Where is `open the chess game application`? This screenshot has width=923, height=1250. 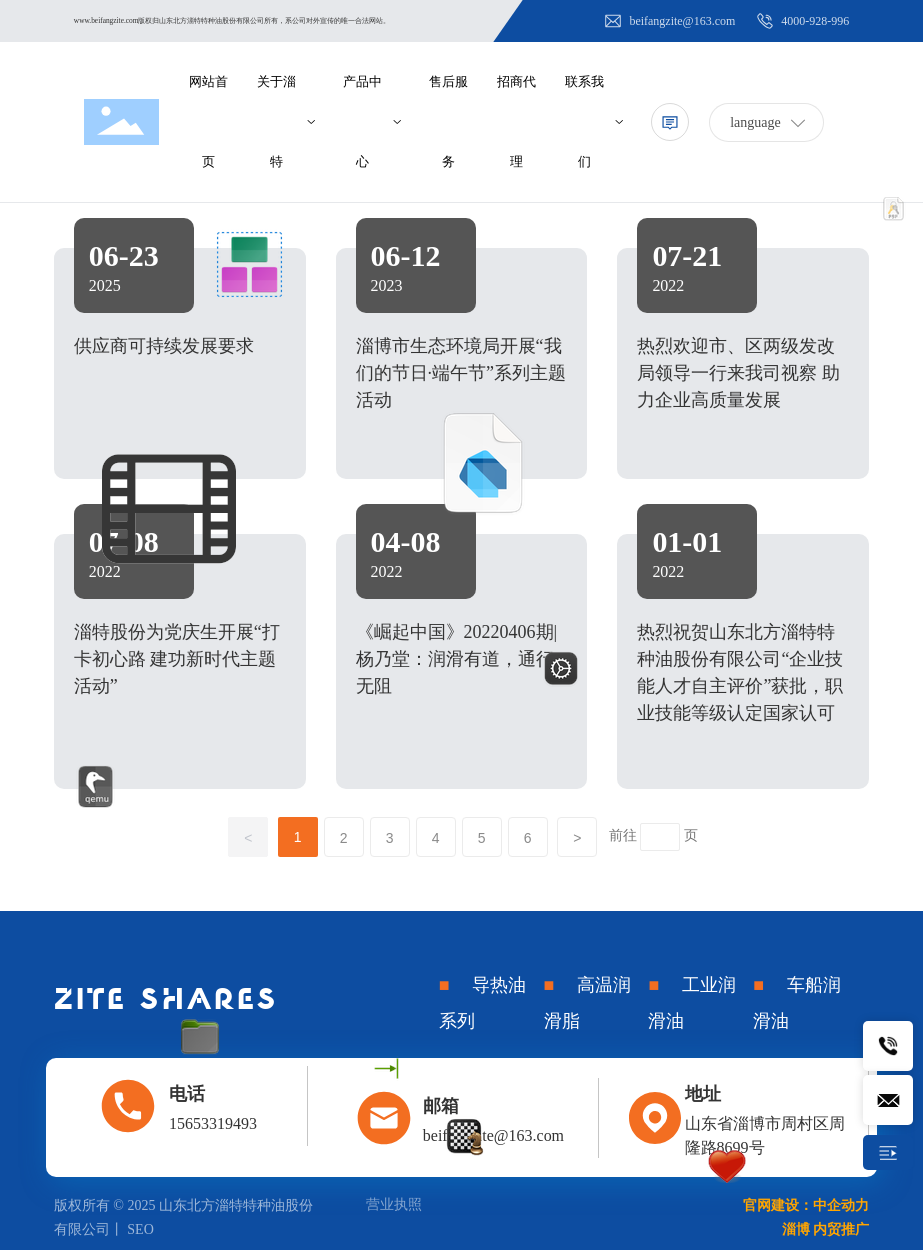
open the chess game application is located at coordinates (464, 1136).